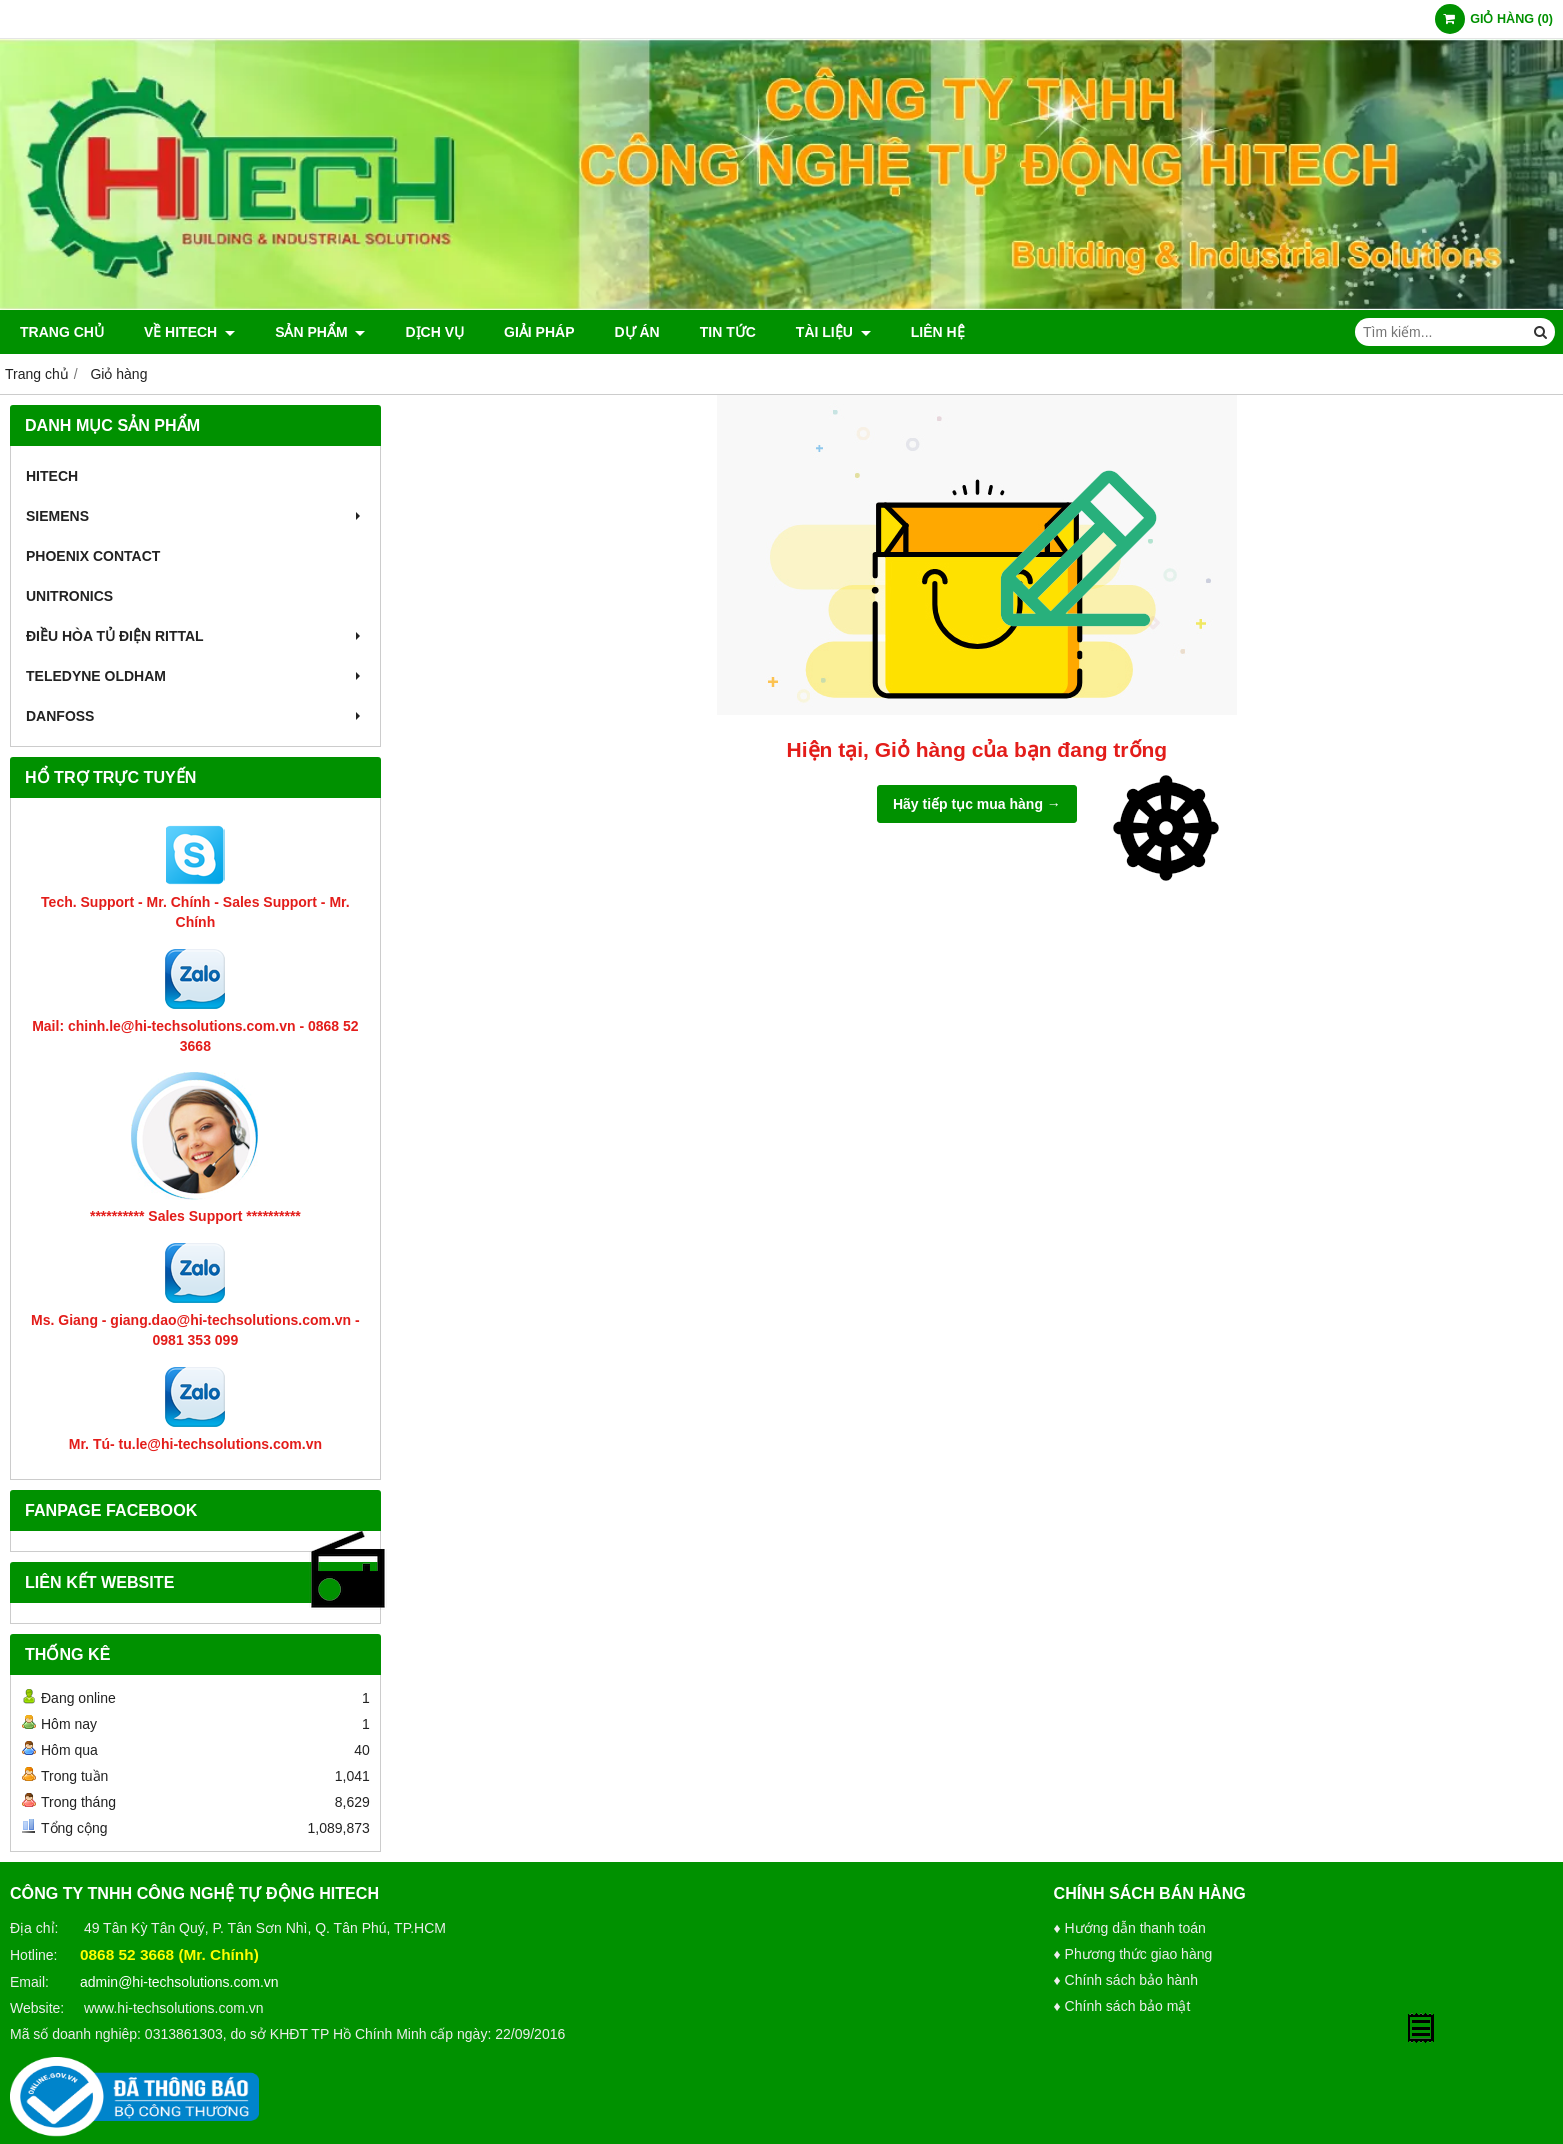  I want to click on navigate to buddhism or dharma-related content, so click(1166, 828).